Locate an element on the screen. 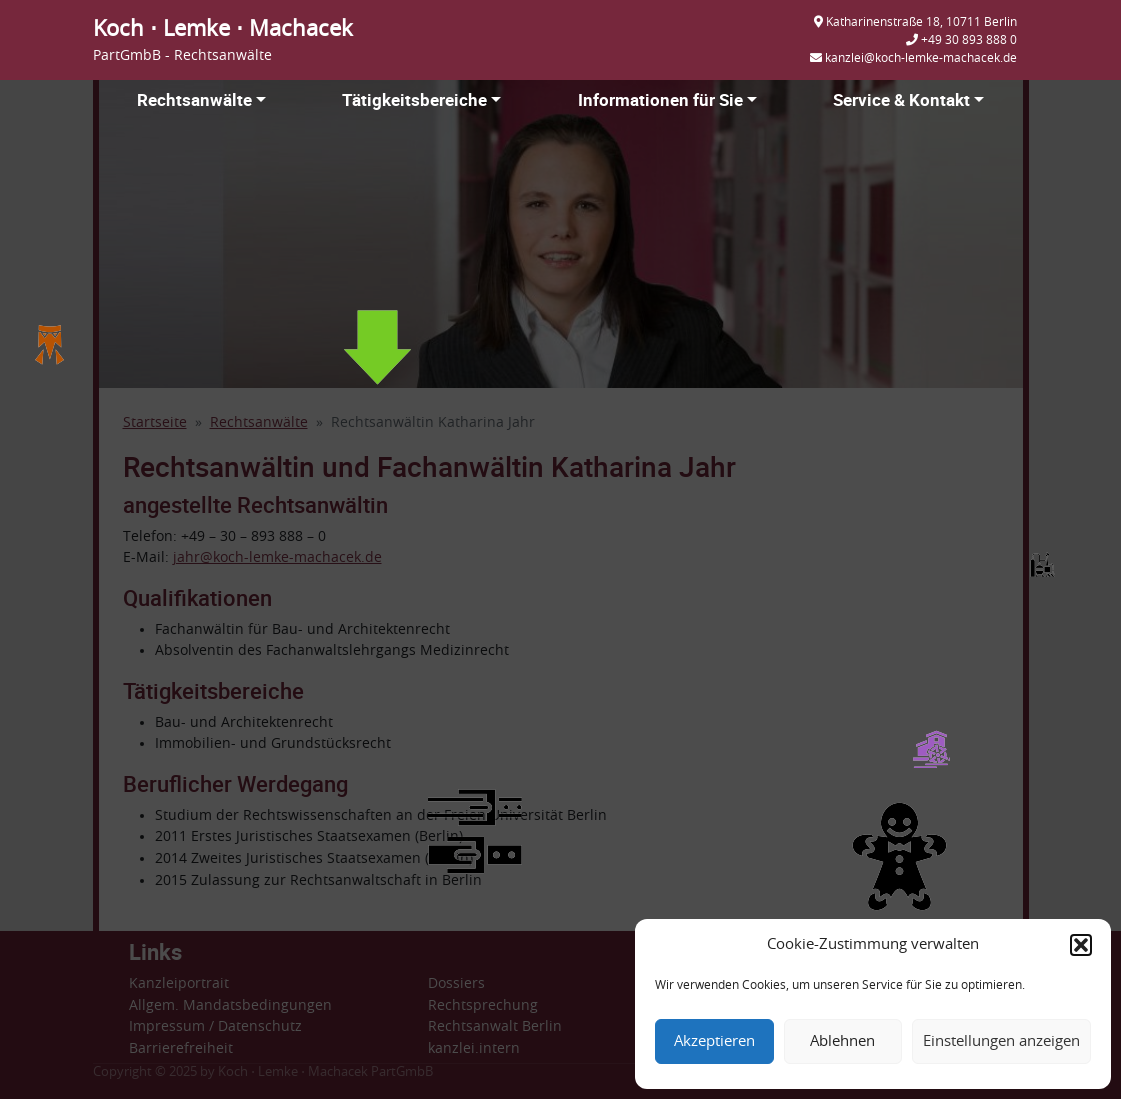  indicates a revoked or lost achievement is located at coordinates (49, 344).